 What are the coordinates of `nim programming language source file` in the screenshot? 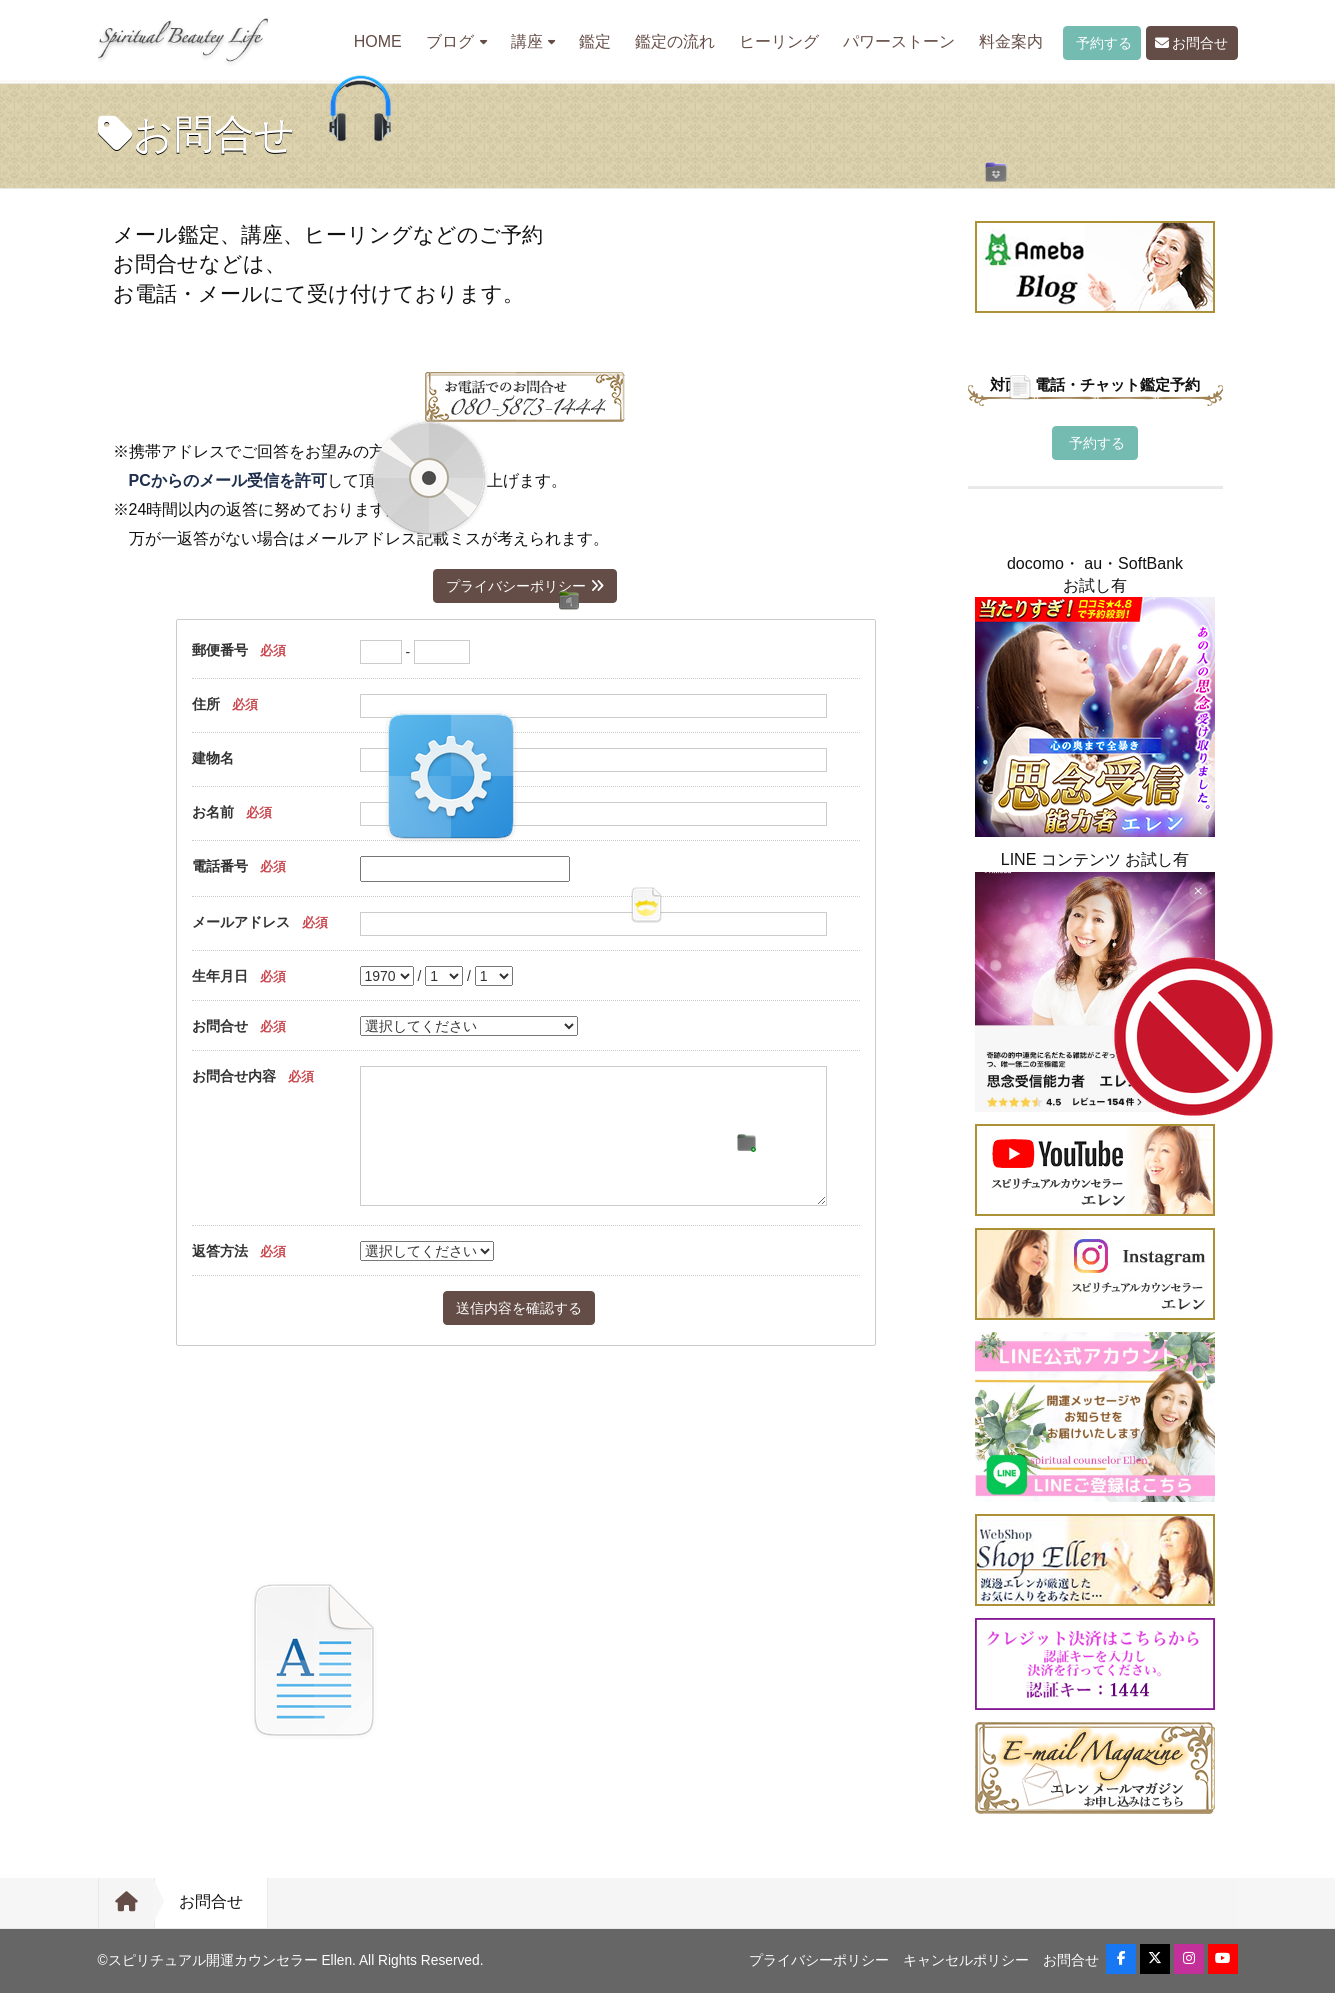 It's located at (646, 904).